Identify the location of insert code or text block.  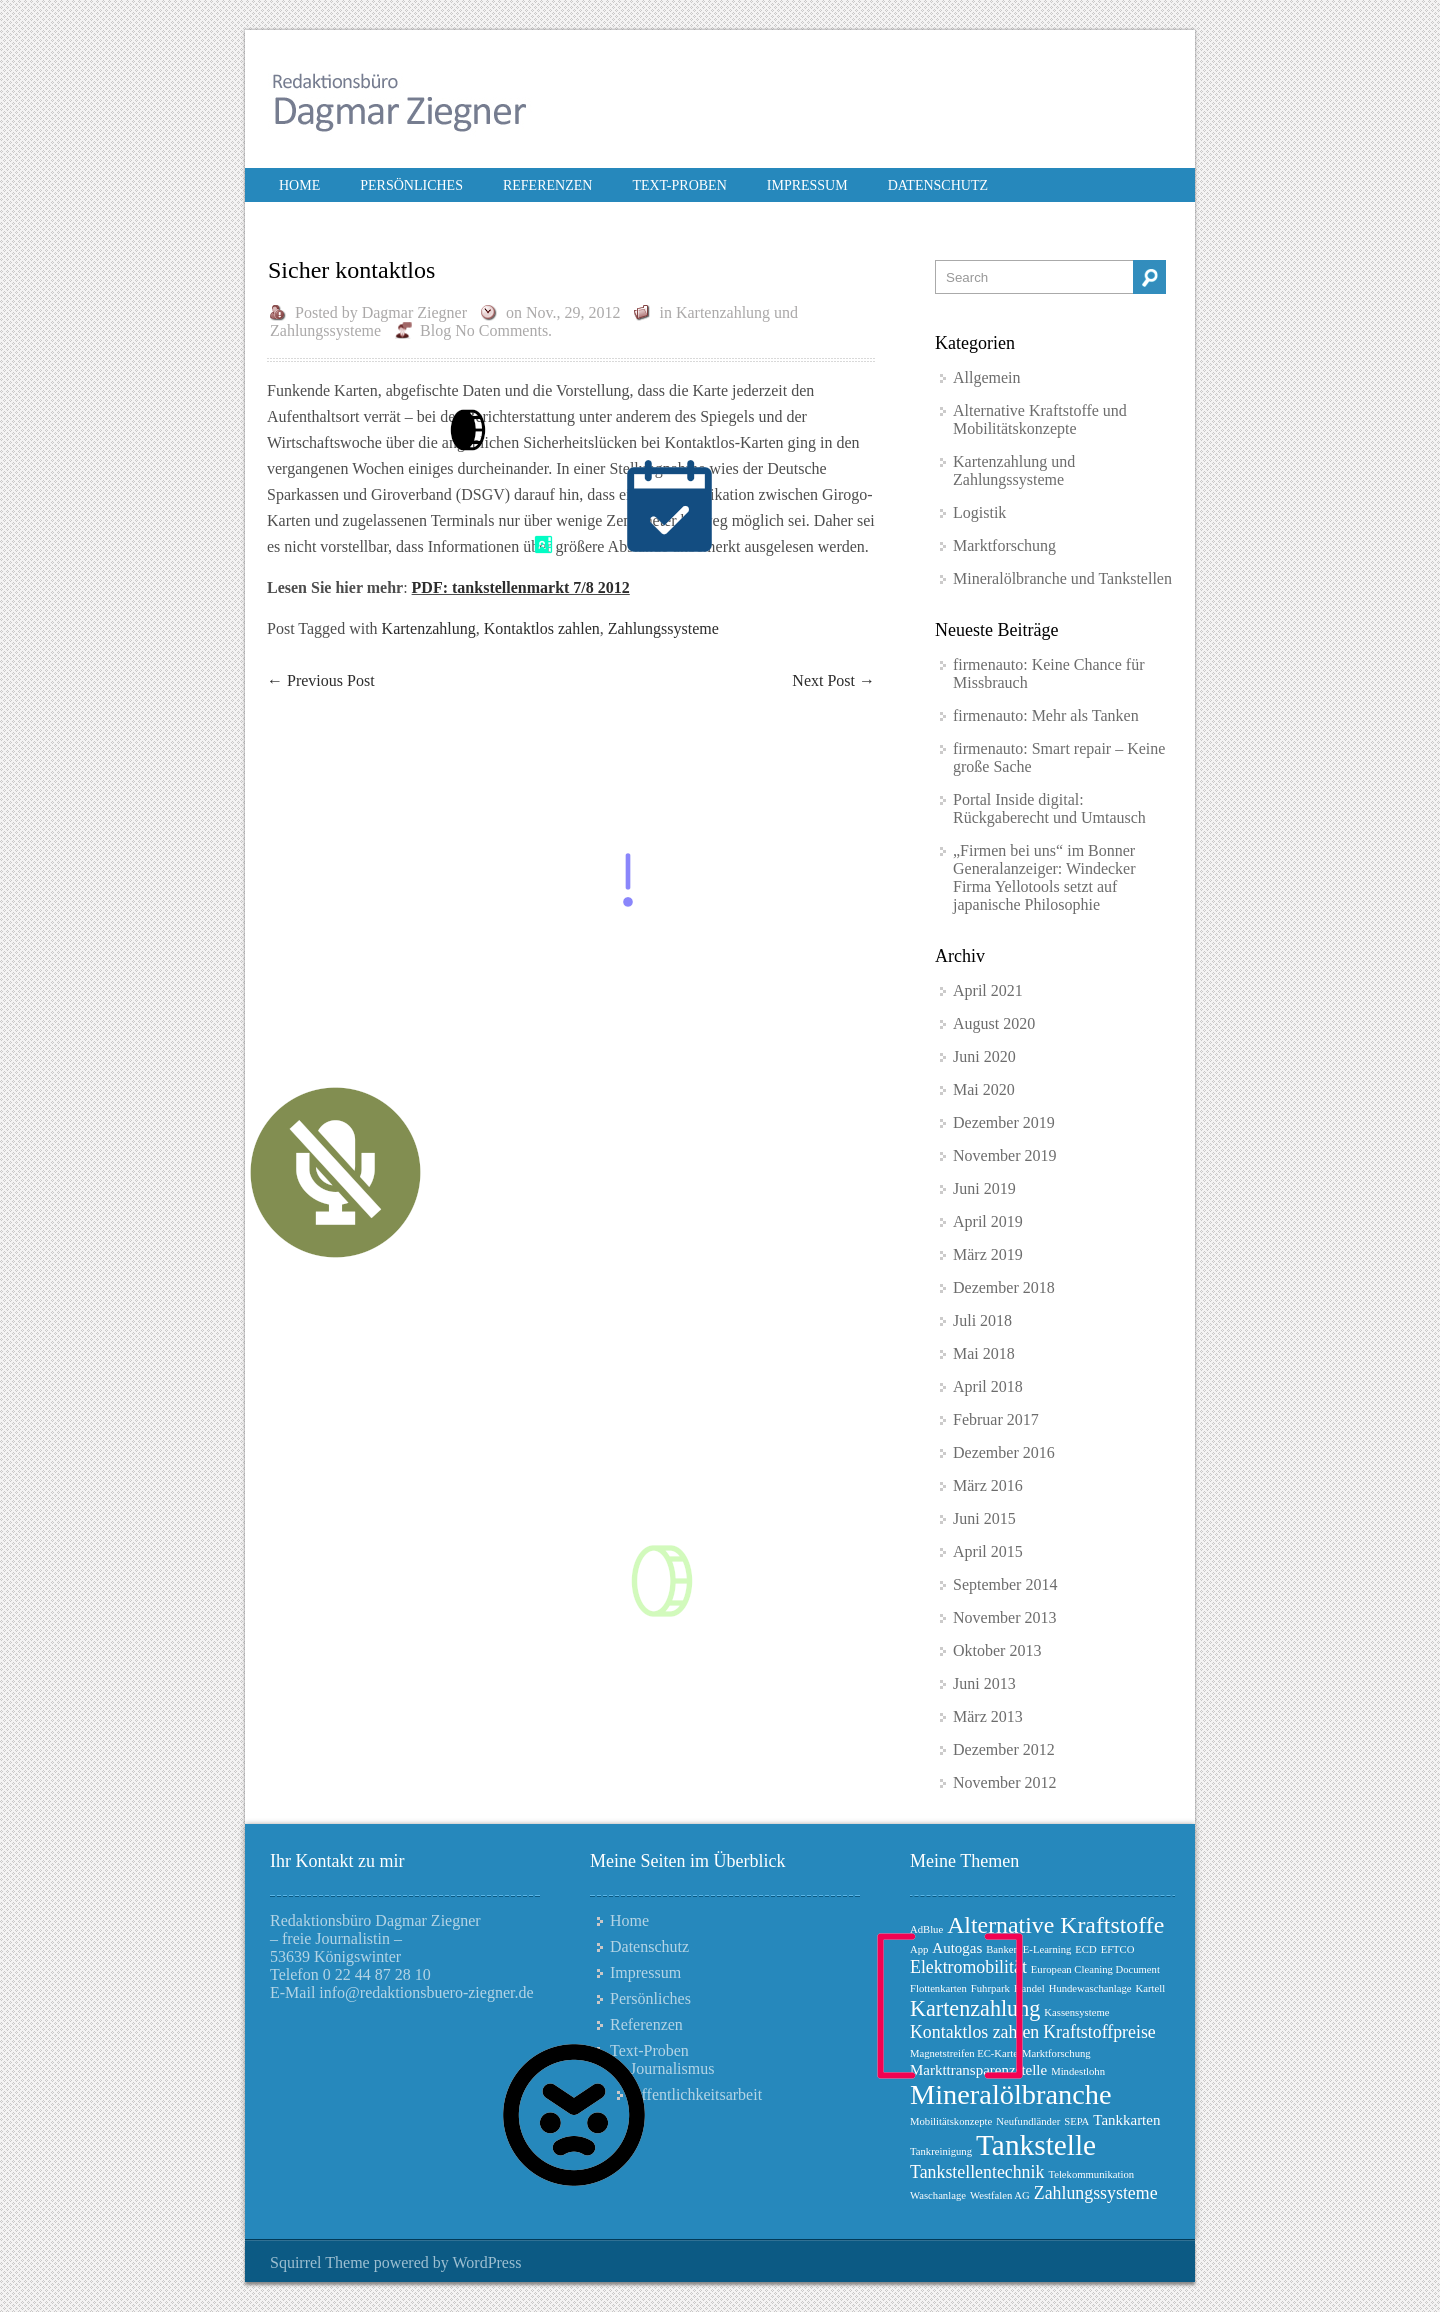
(950, 2006).